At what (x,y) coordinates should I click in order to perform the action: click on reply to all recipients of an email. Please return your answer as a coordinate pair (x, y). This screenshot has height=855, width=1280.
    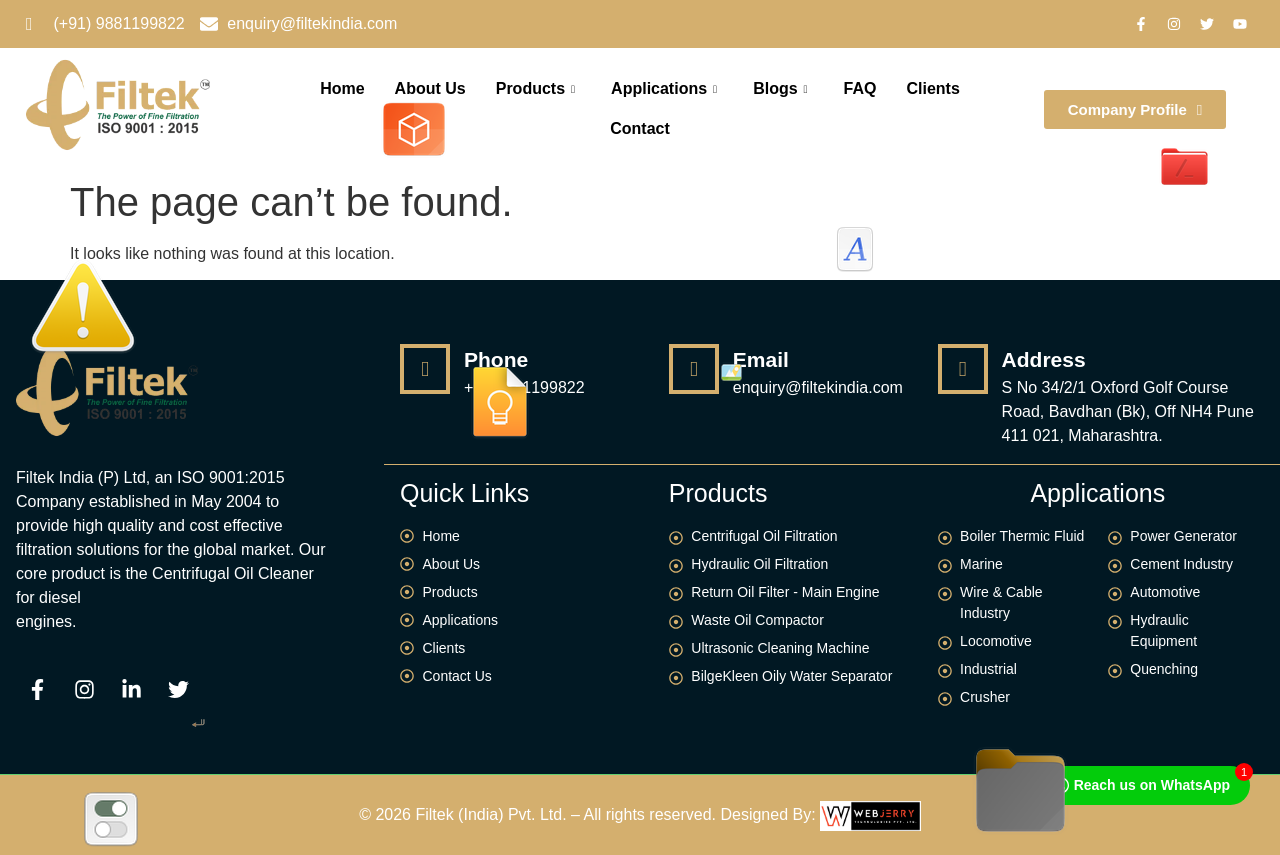
    Looking at the image, I should click on (198, 723).